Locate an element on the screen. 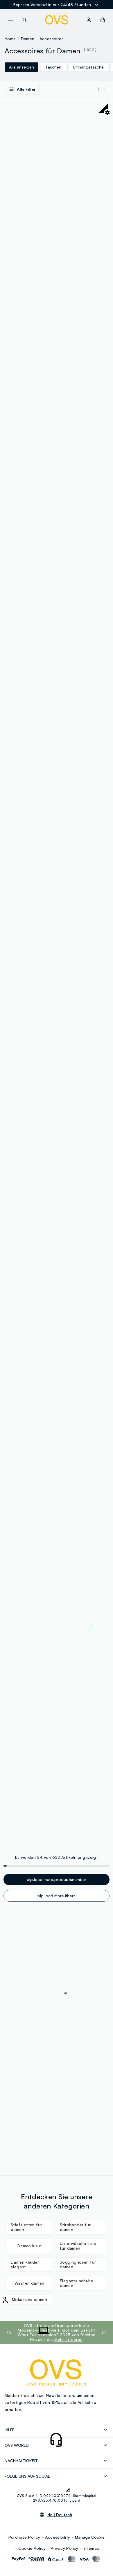 This screenshot has width=113, height=2576. disable hierarchical view is located at coordinates (5, 2300).